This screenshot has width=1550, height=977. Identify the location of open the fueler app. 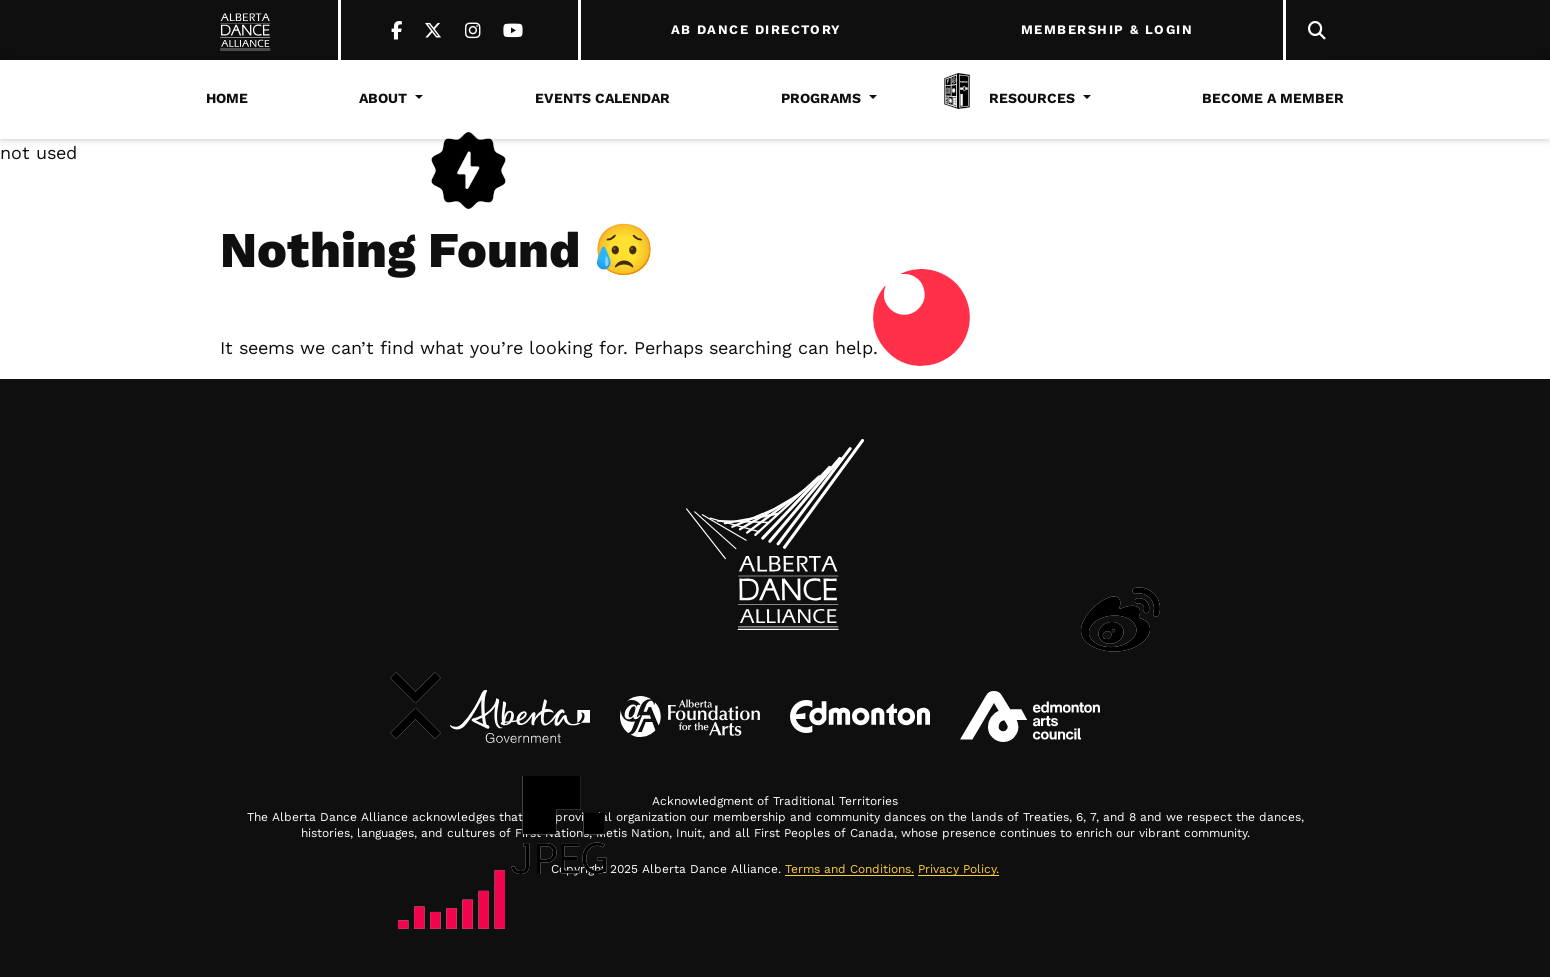
(468, 170).